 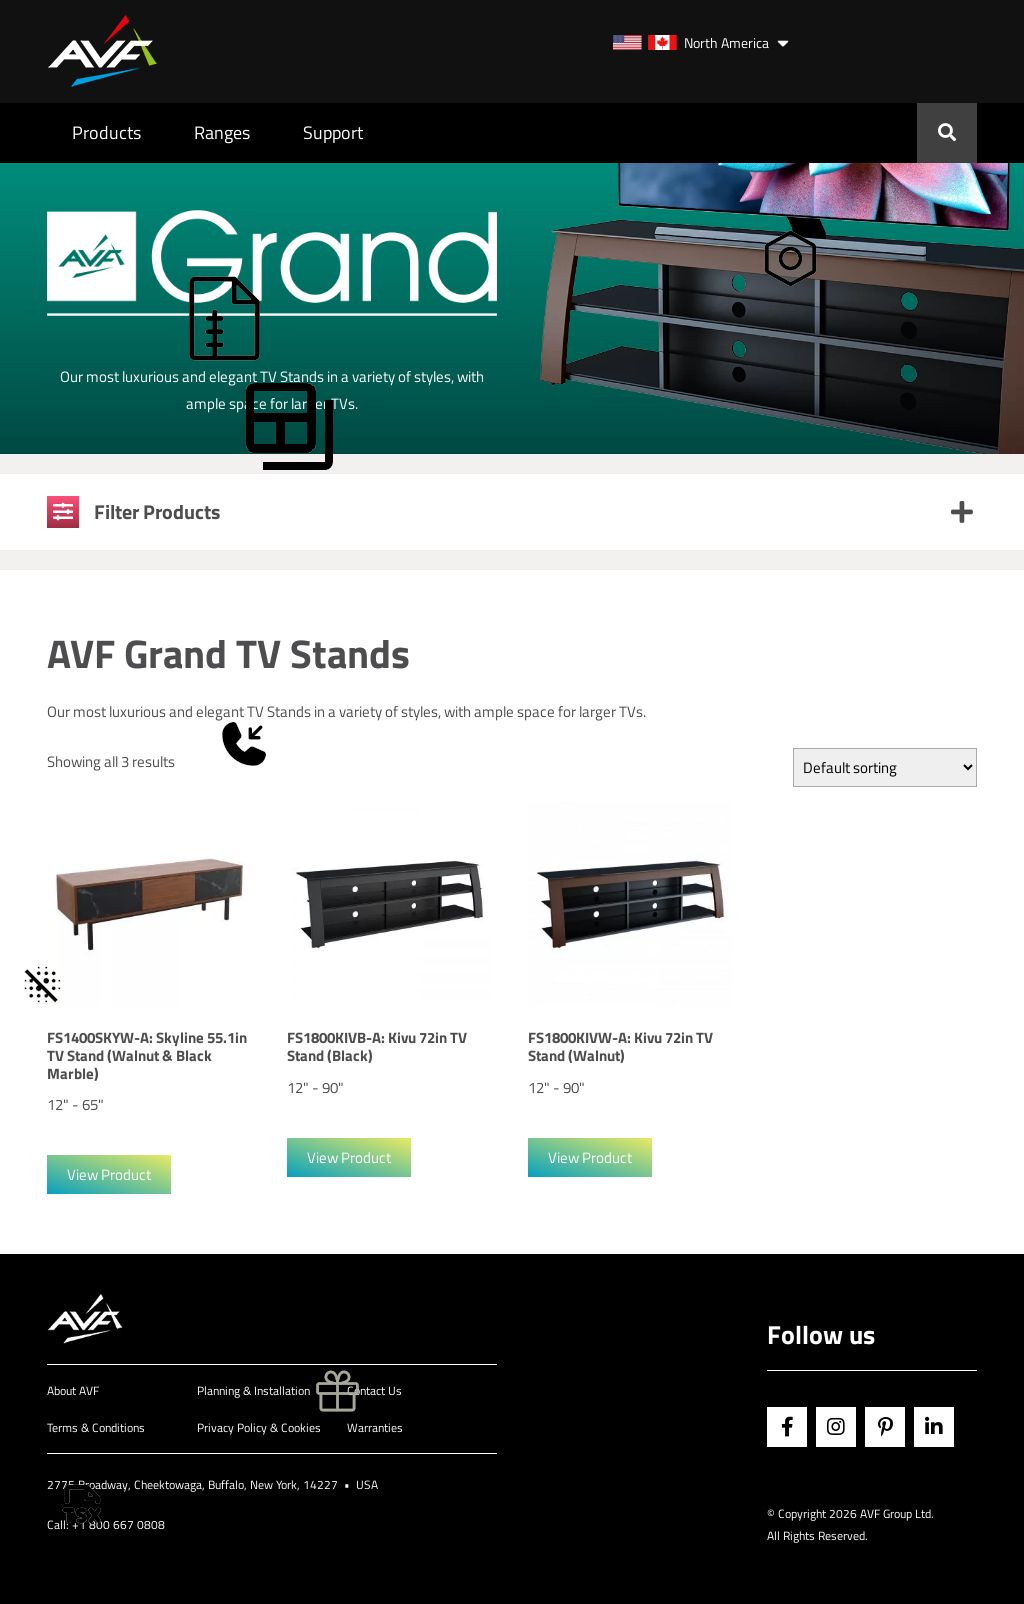 What do you see at coordinates (790, 258) in the screenshot?
I see `access hardware or mechanical settings` at bounding box center [790, 258].